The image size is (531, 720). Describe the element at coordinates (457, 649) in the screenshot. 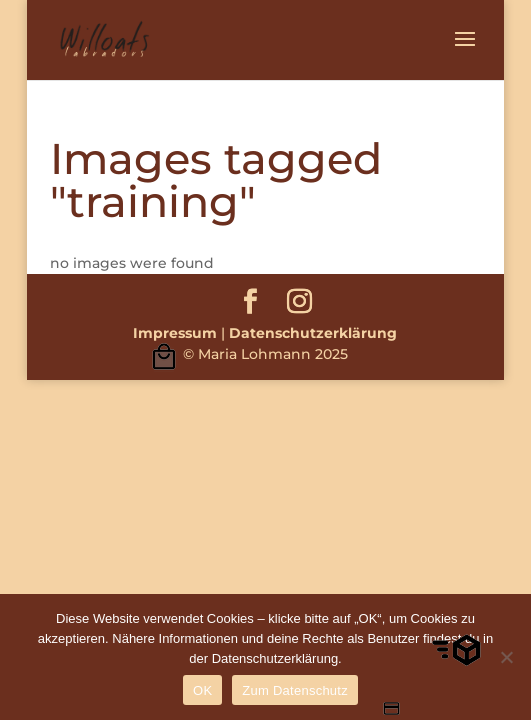

I see `send or ship a package` at that location.